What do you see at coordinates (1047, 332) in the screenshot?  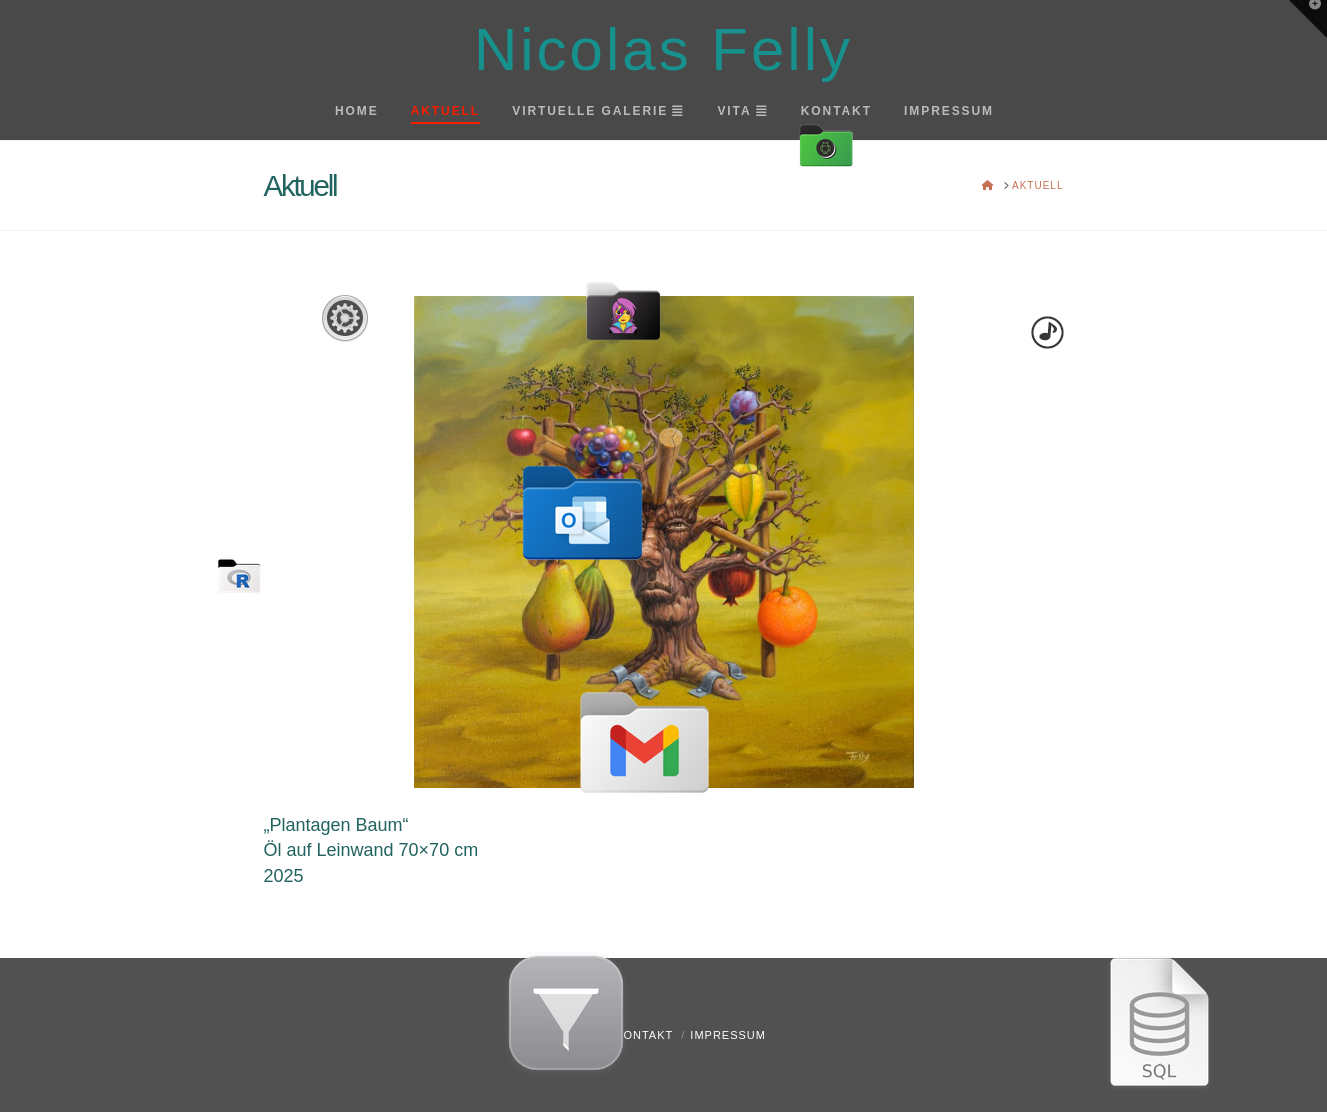 I see `open cantata music player` at bounding box center [1047, 332].